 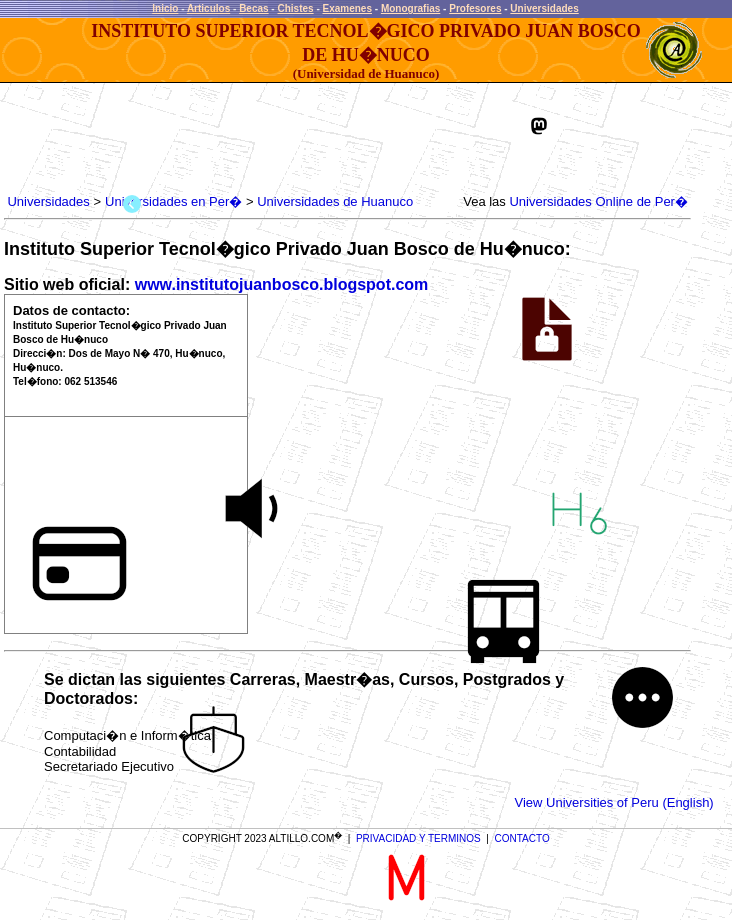 What do you see at coordinates (539, 126) in the screenshot?
I see `open mastodon app` at bounding box center [539, 126].